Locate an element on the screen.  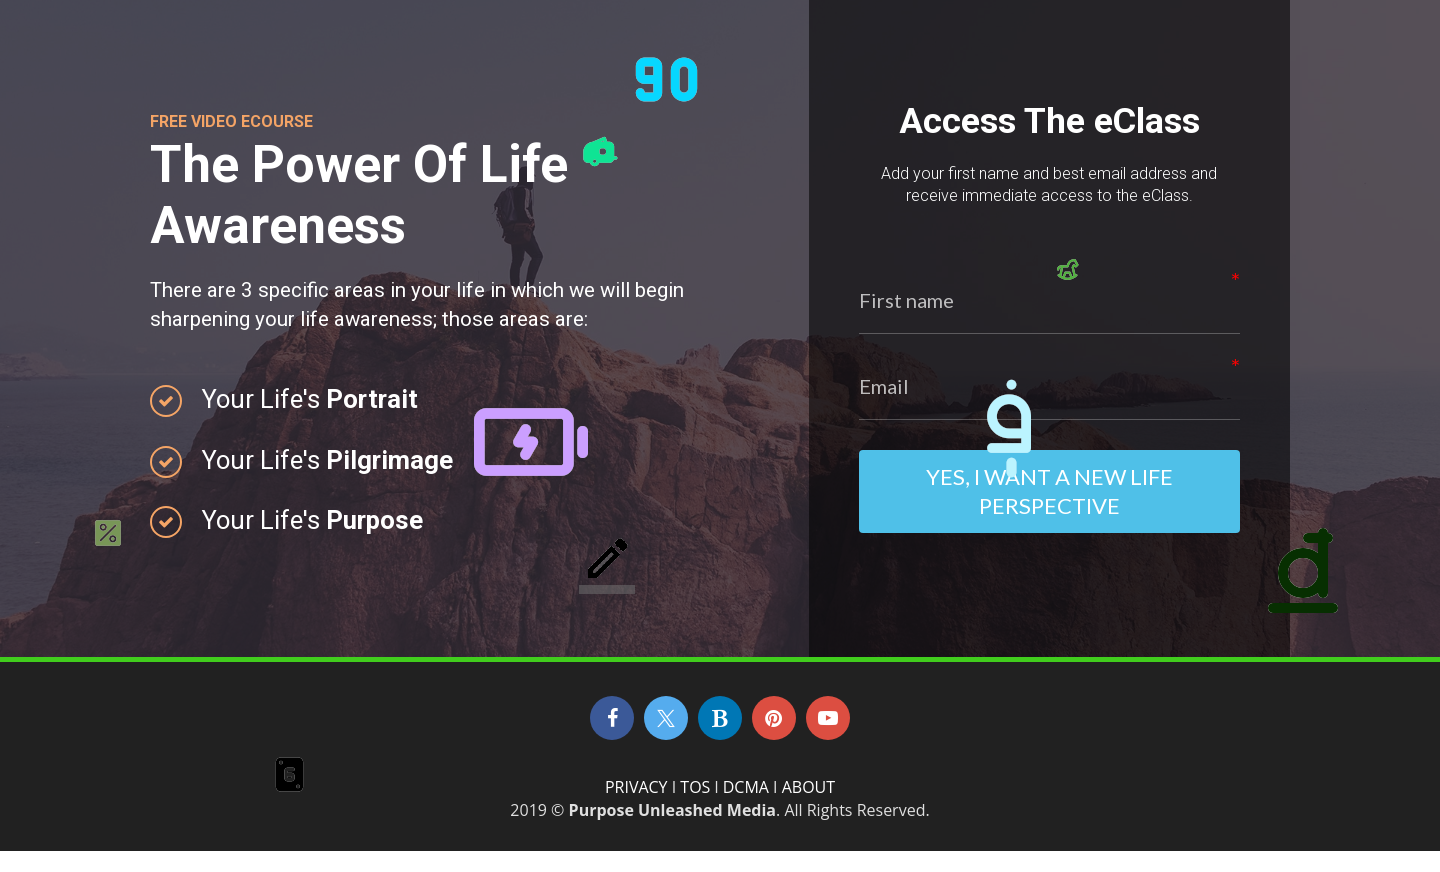
view discount or promotional offer is located at coordinates (108, 533).